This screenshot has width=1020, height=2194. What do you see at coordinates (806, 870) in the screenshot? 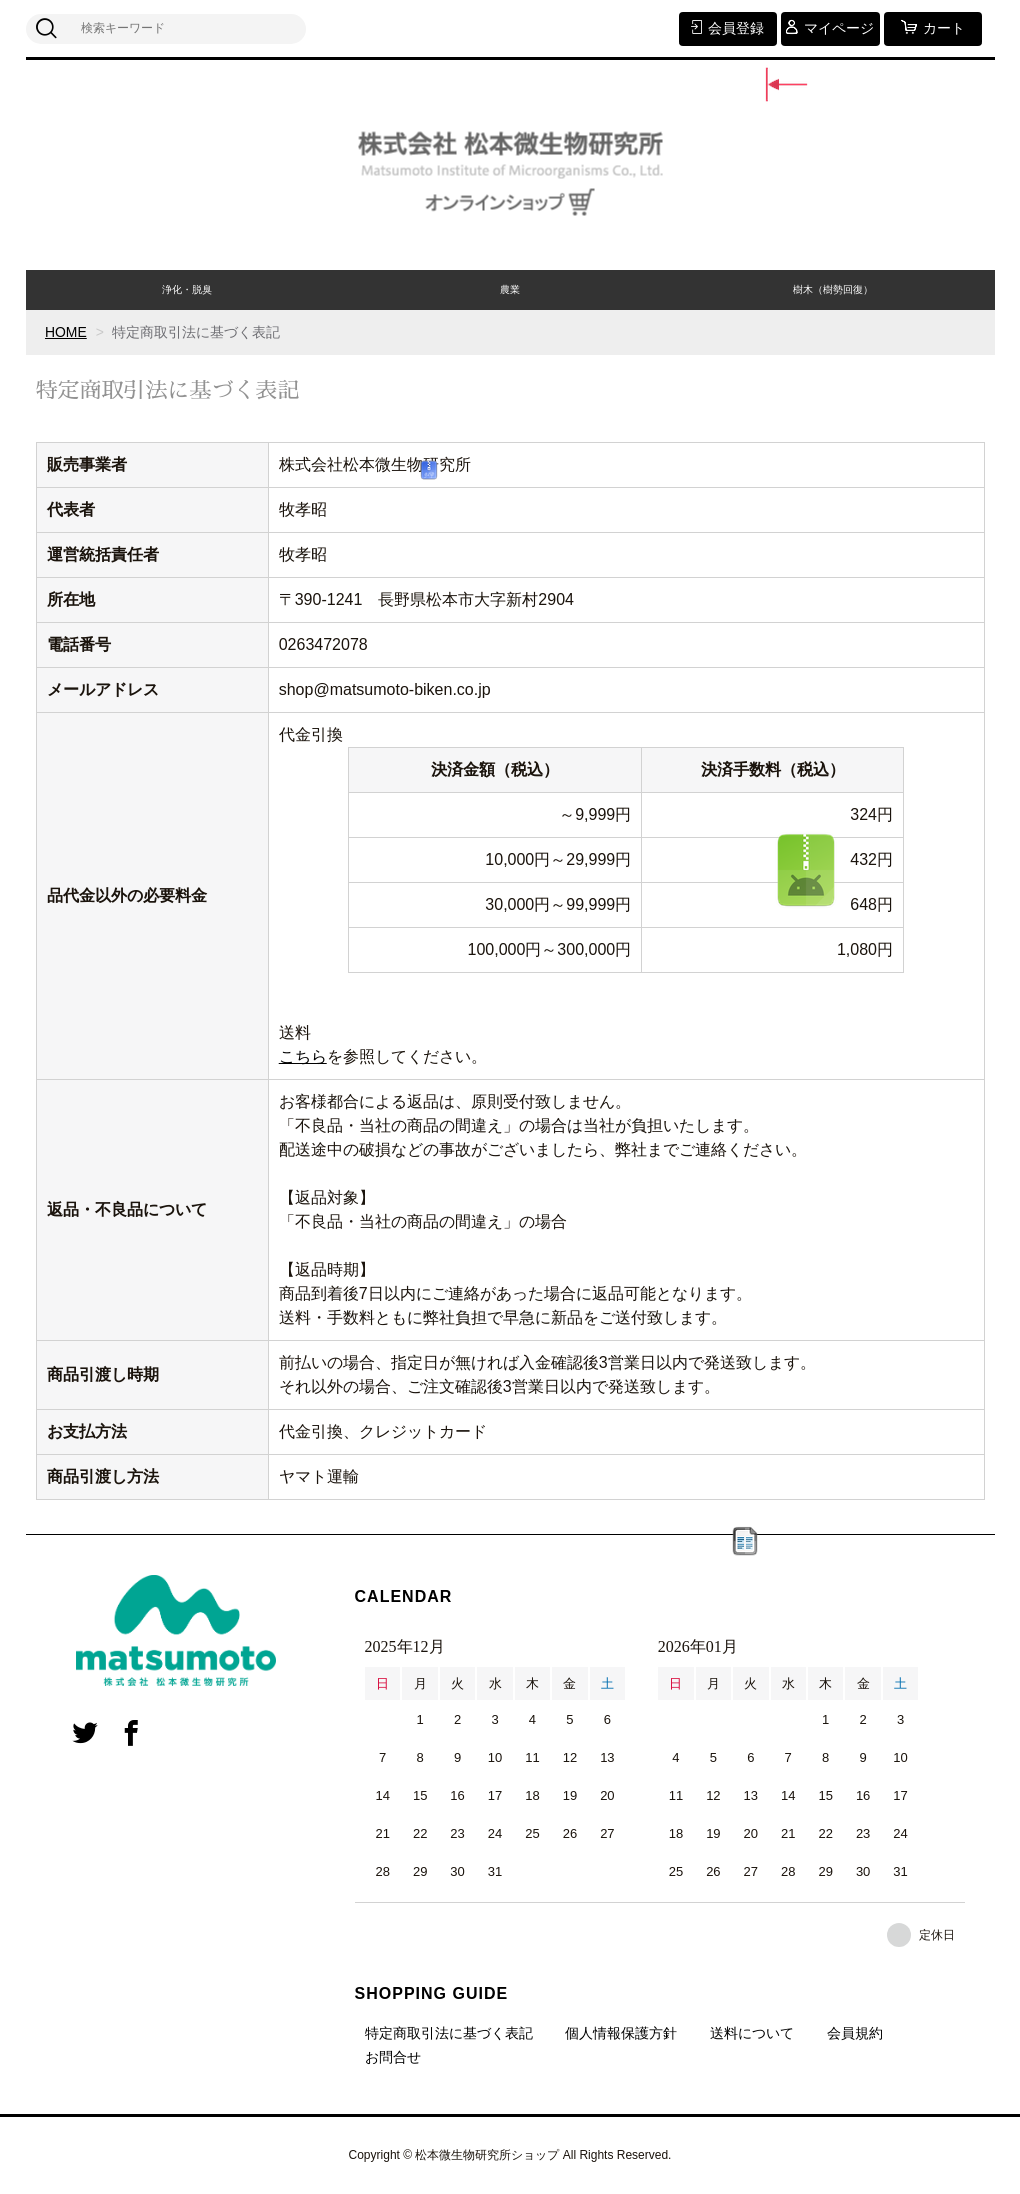
I see `android application package file (APK)` at bounding box center [806, 870].